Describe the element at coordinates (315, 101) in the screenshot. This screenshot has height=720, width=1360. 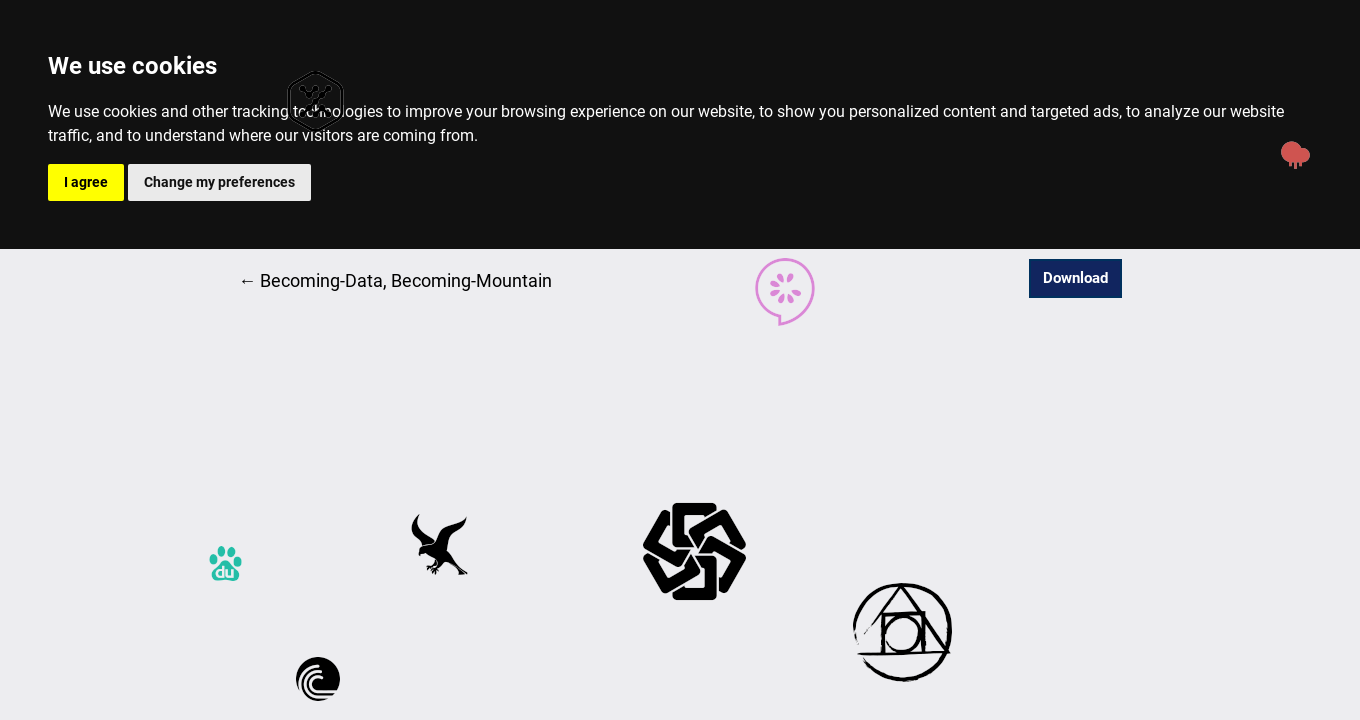
I see `open localxpose tunnel service` at that location.